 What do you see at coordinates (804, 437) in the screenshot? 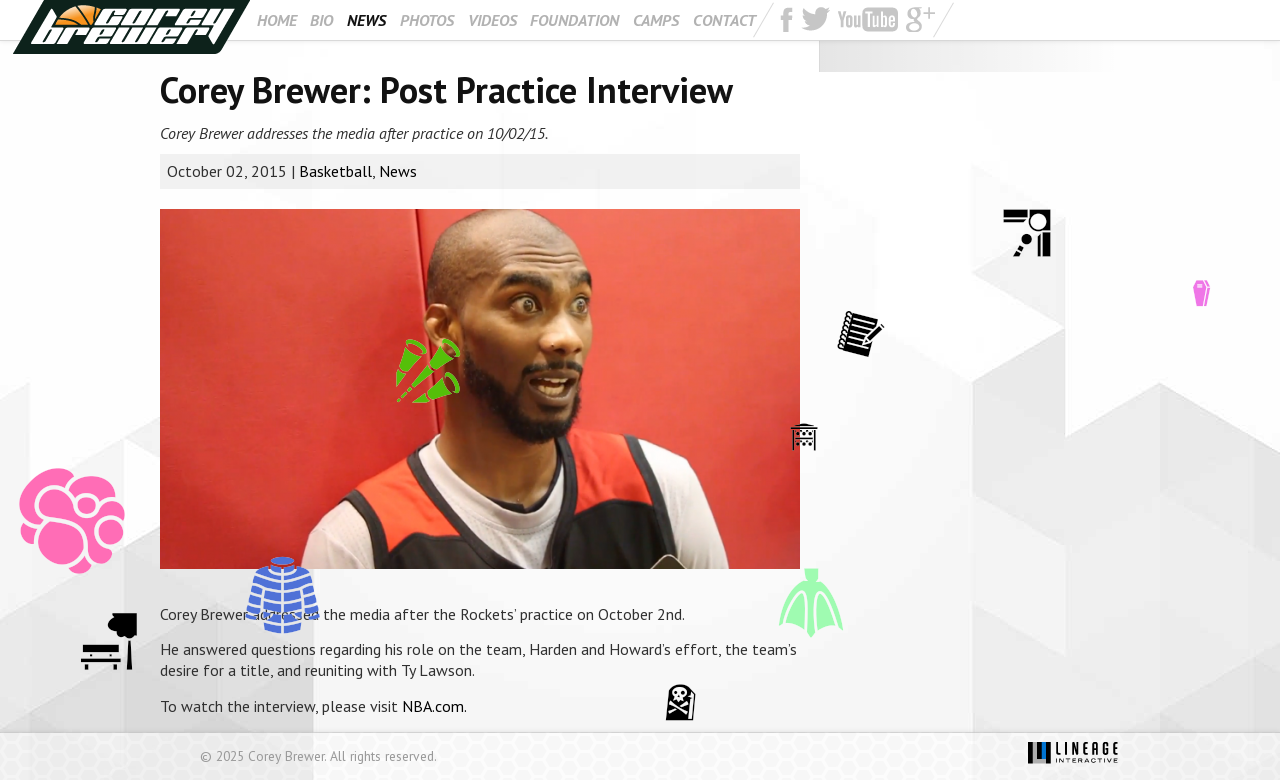
I see `access traditional percussion instruments` at bounding box center [804, 437].